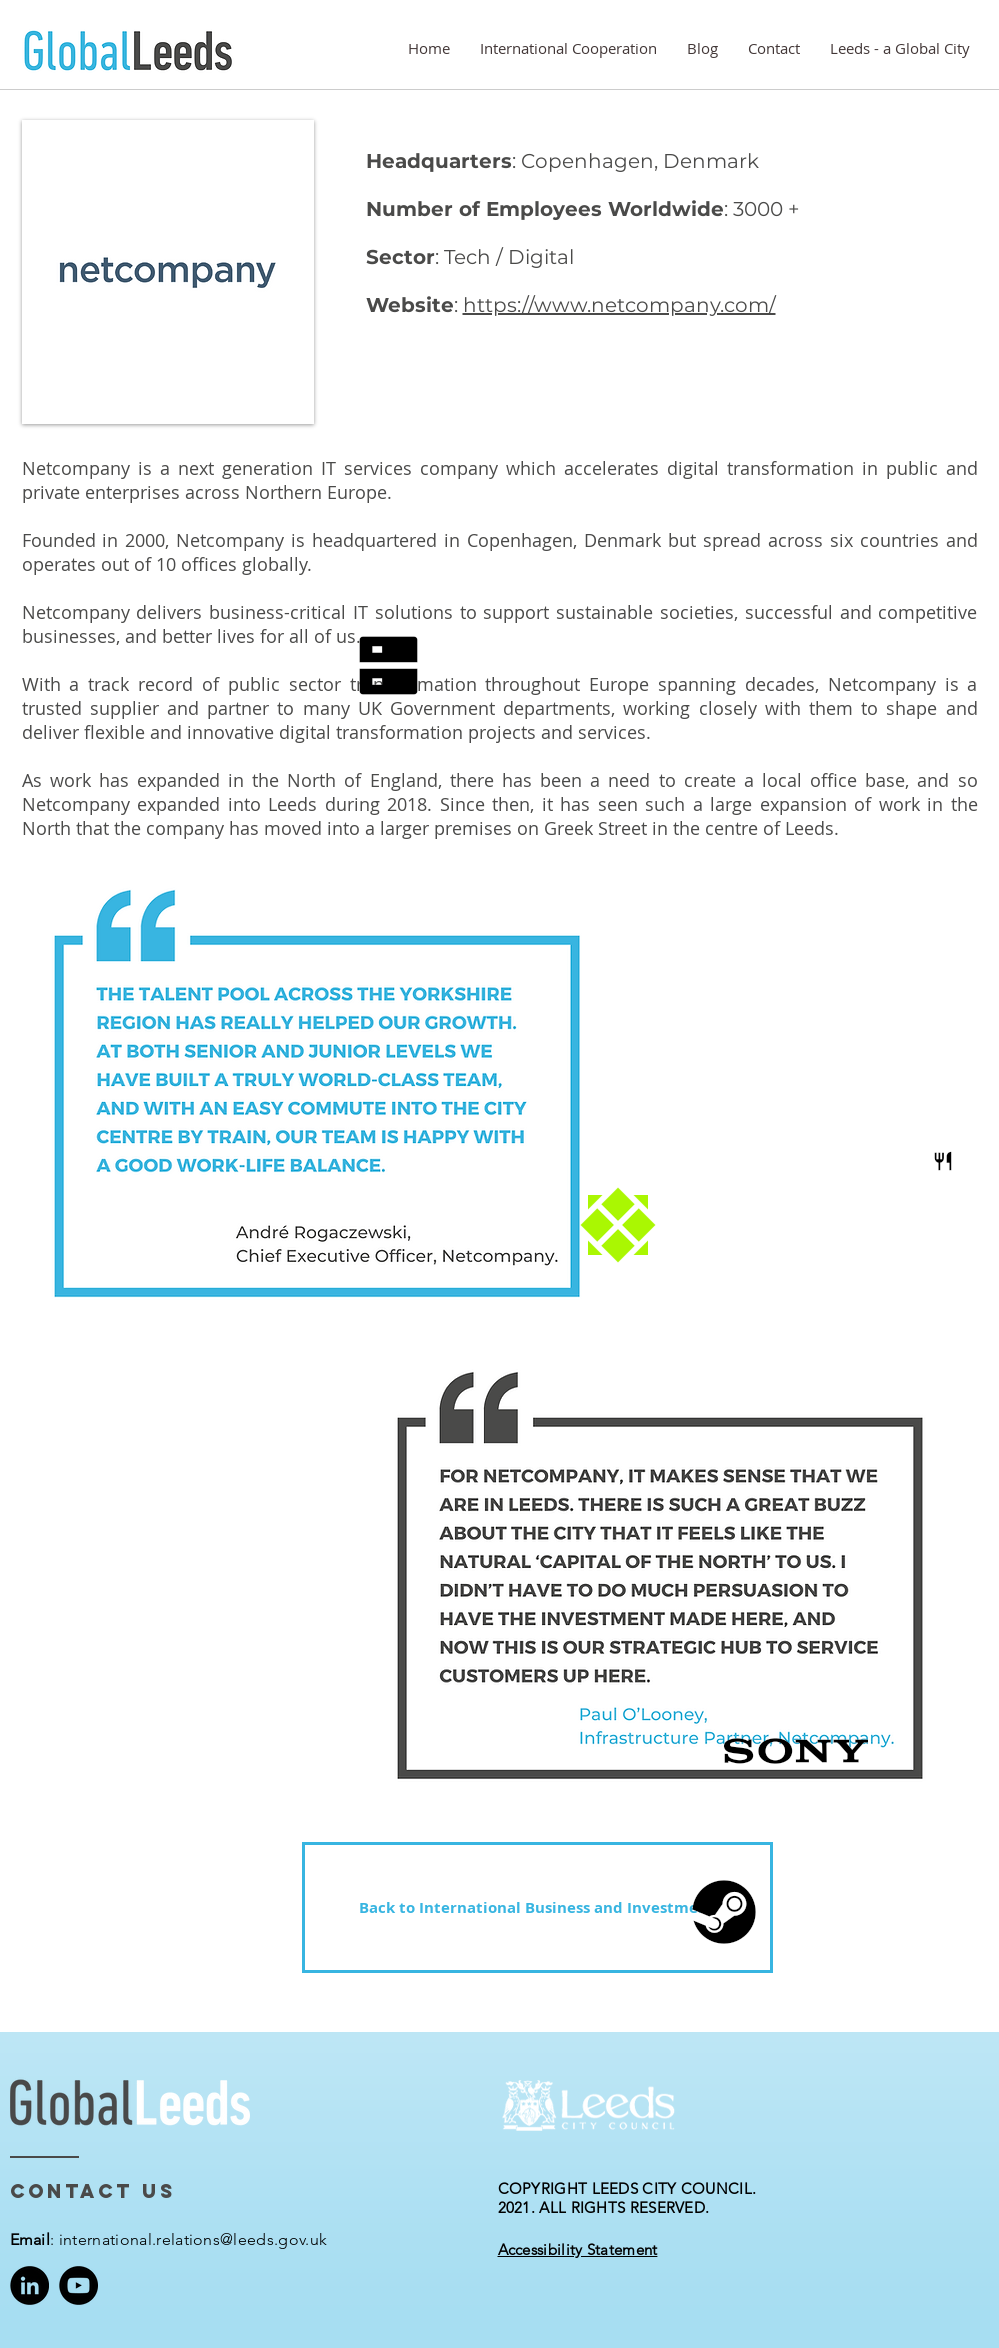 The image size is (999, 2348). Describe the element at coordinates (388, 665) in the screenshot. I see `access server settings or management` at that location.